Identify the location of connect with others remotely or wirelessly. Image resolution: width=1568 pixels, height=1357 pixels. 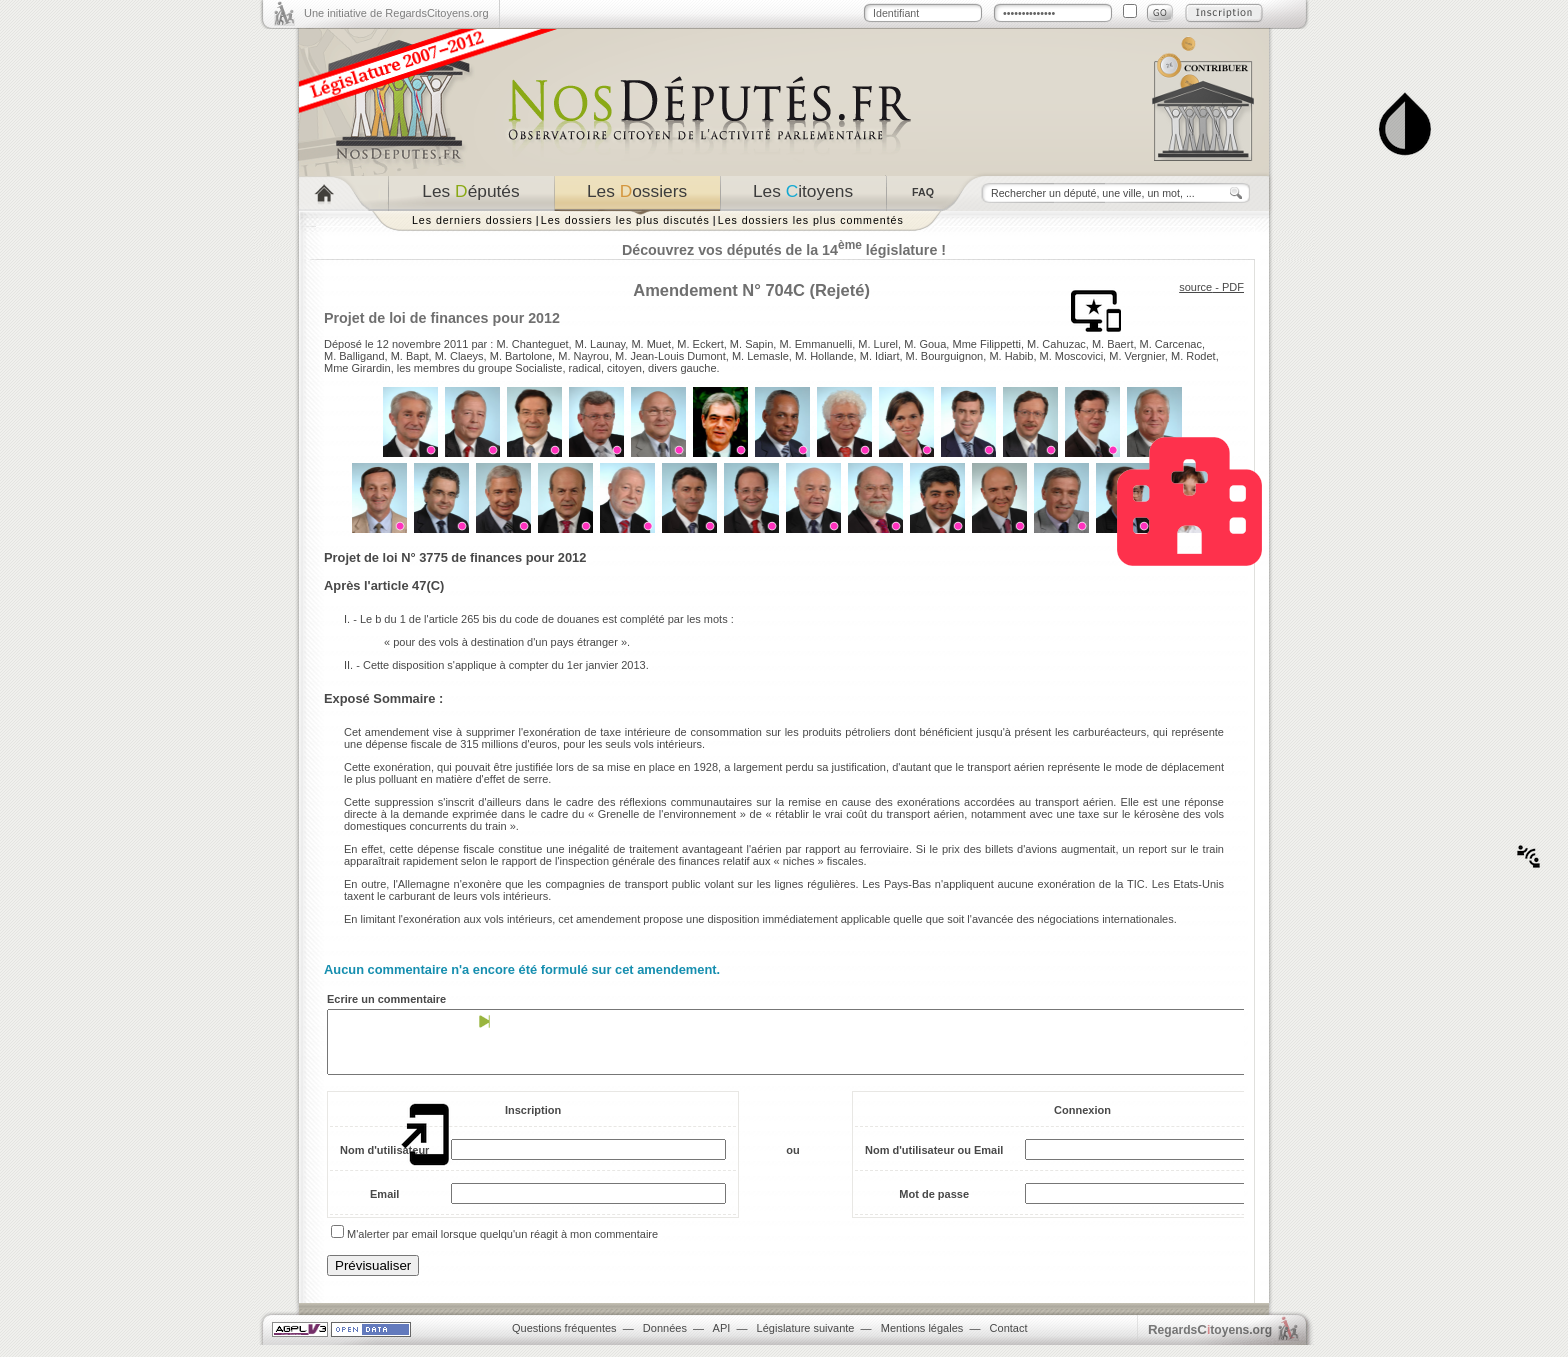
(1528, 856).